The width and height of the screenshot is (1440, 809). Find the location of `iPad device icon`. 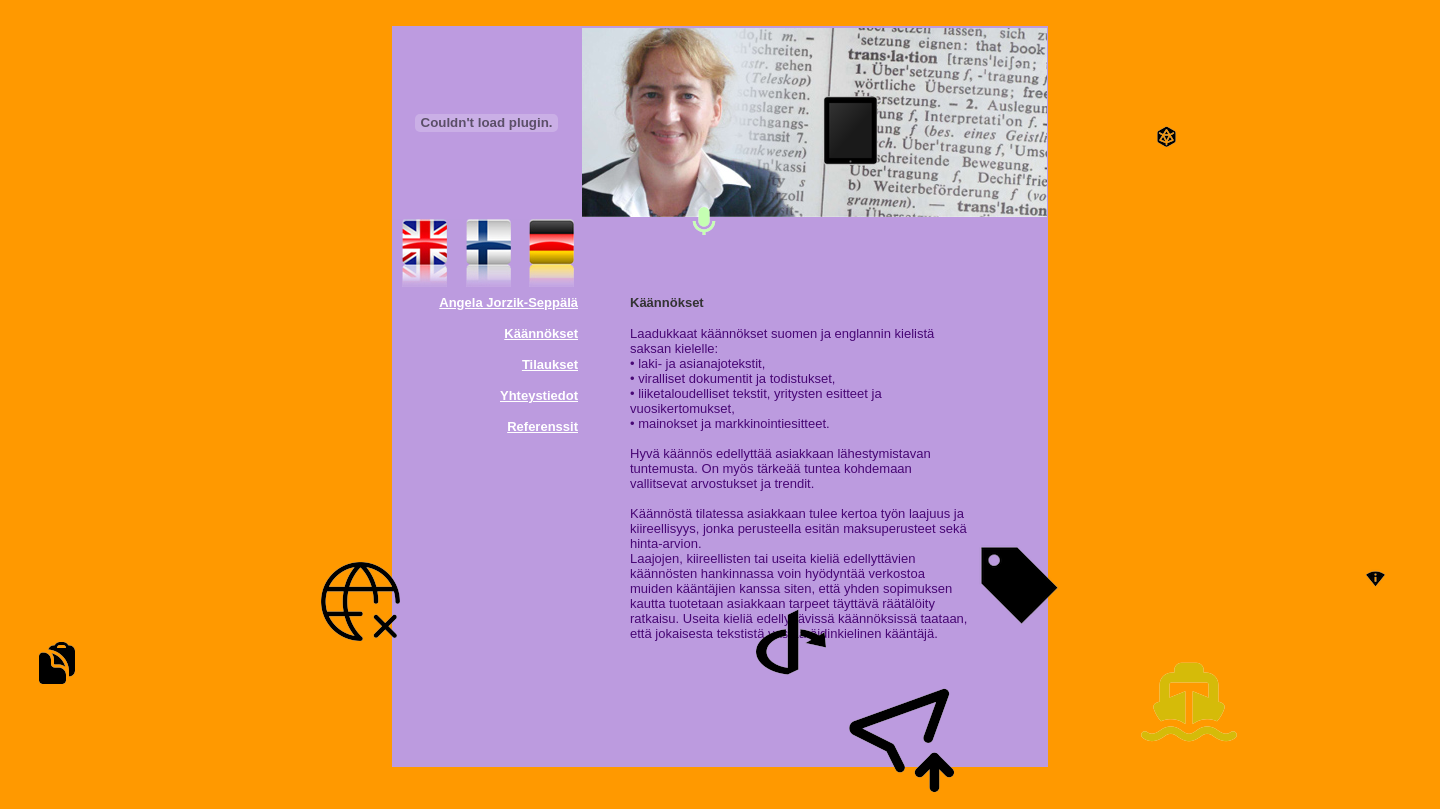

iPad device icon is located at coordinates (850, 130).